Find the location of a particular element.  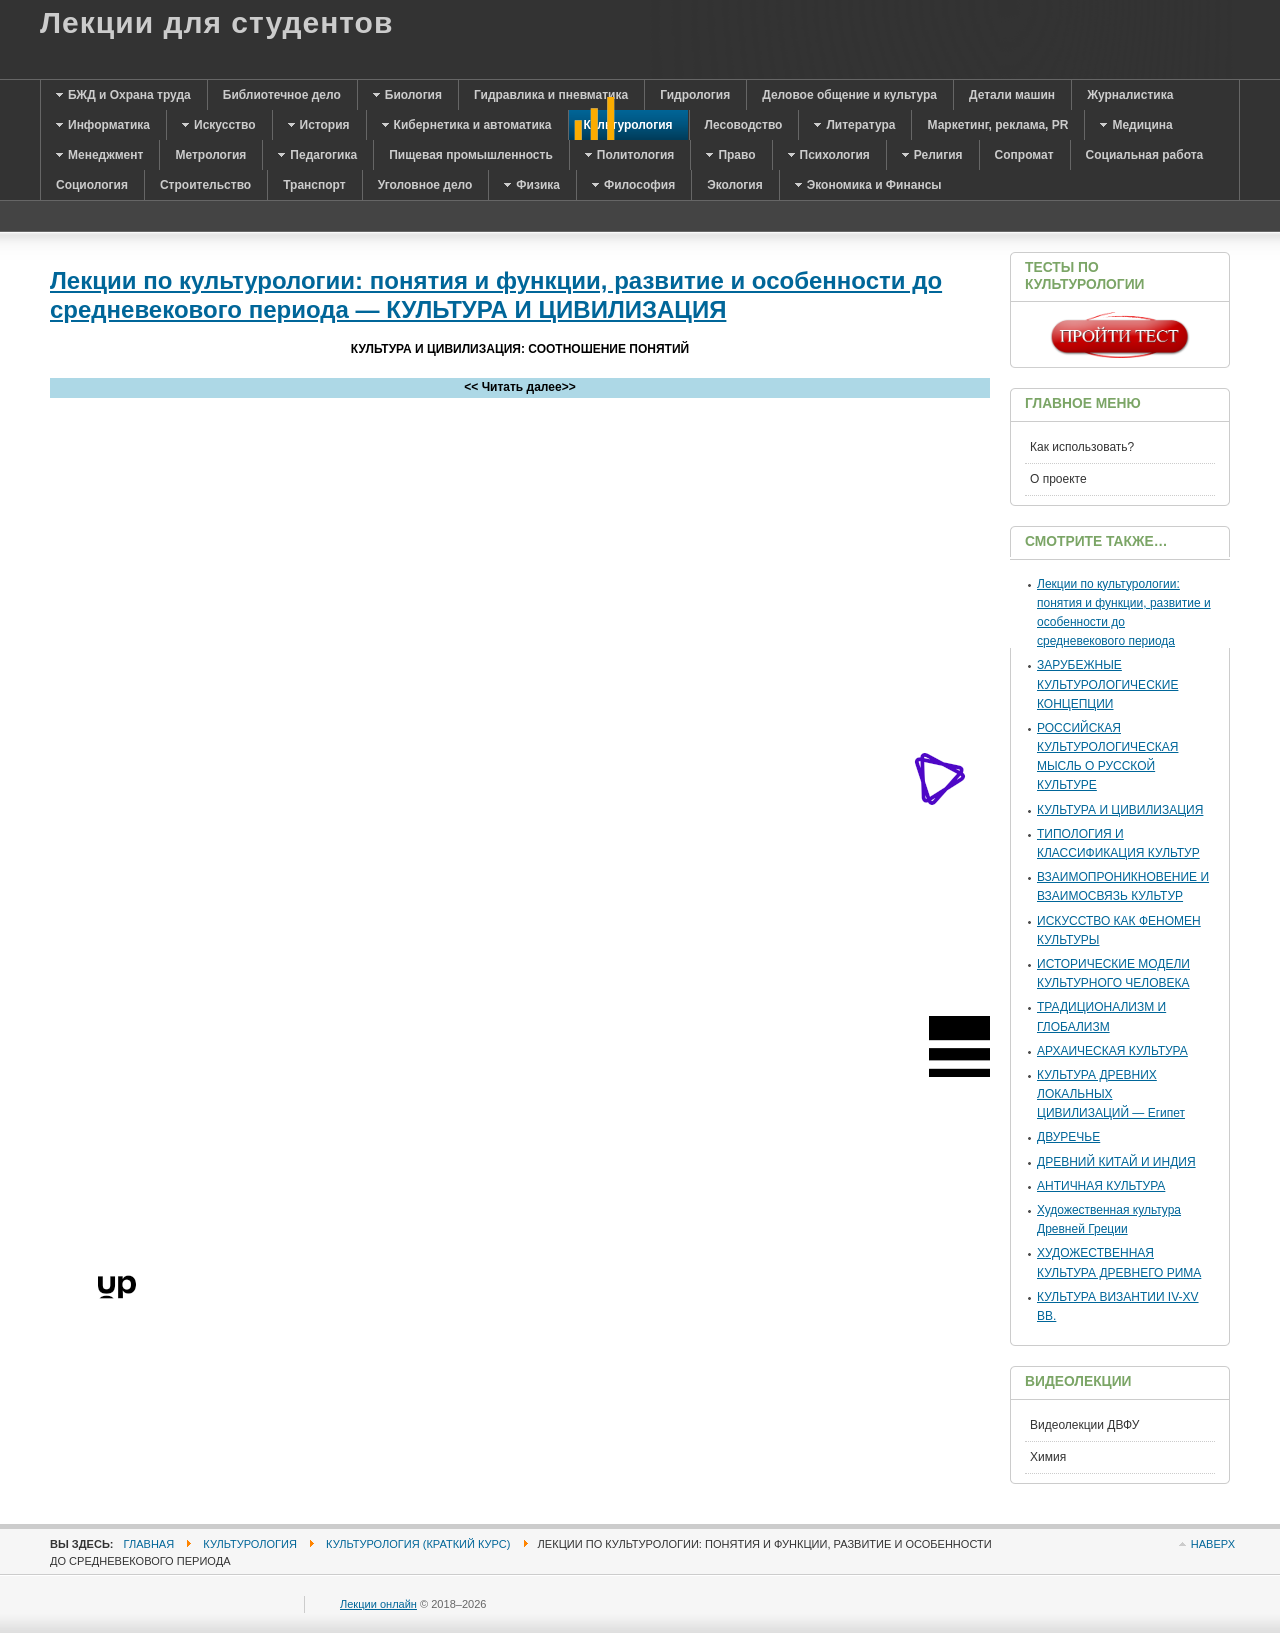

platform.sh logo is located at coordinates (959, 1046).